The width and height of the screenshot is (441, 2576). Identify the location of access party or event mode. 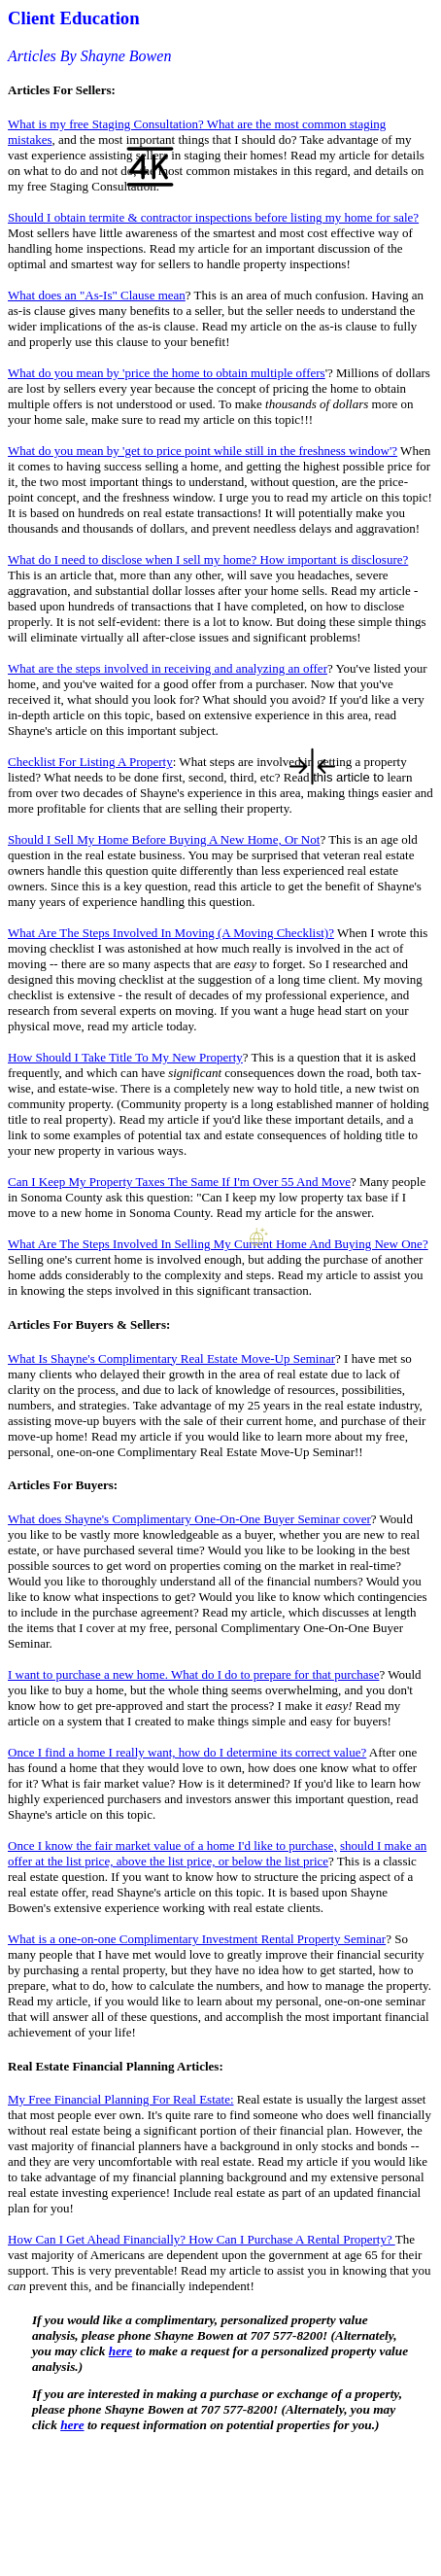
(257, 1236).